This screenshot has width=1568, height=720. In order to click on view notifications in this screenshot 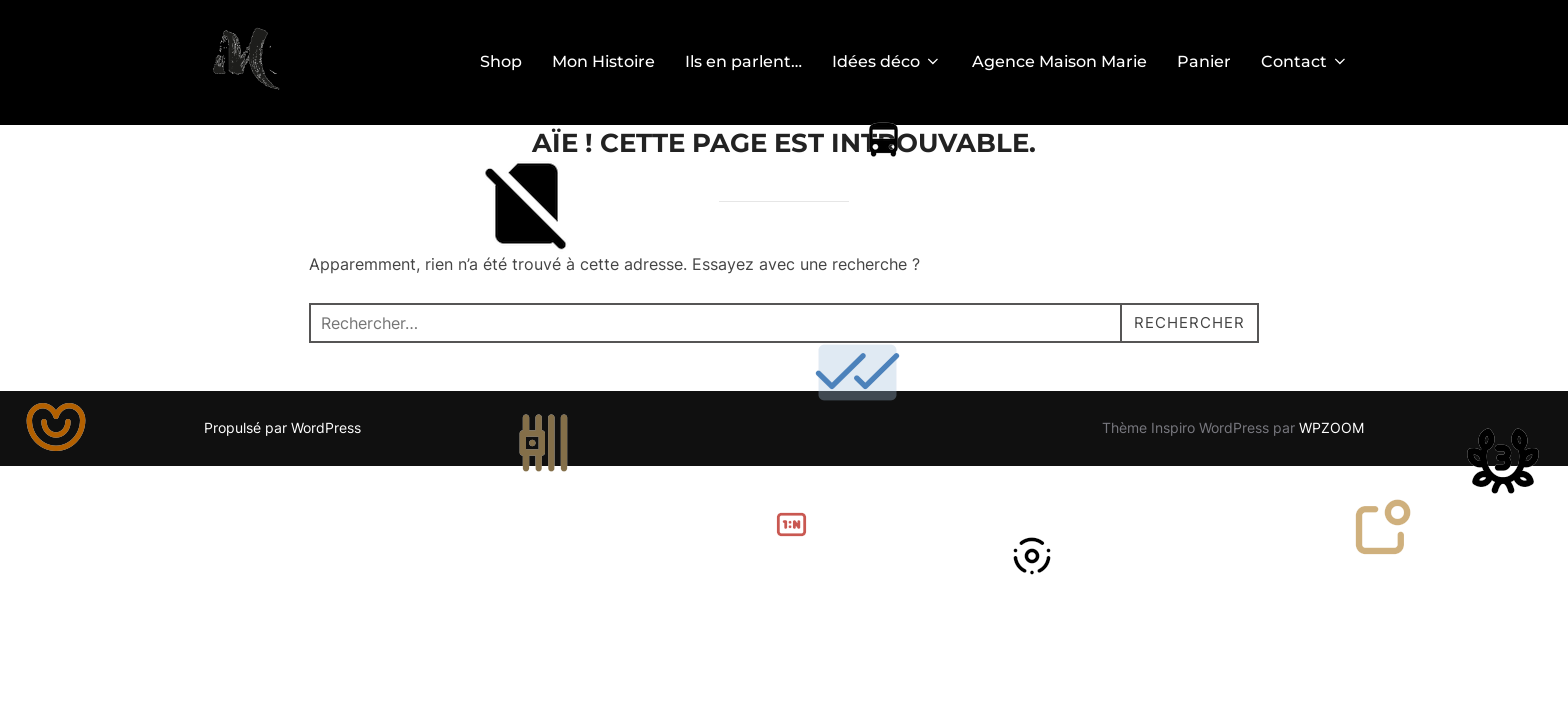, I will do `click(1381, 528)`.